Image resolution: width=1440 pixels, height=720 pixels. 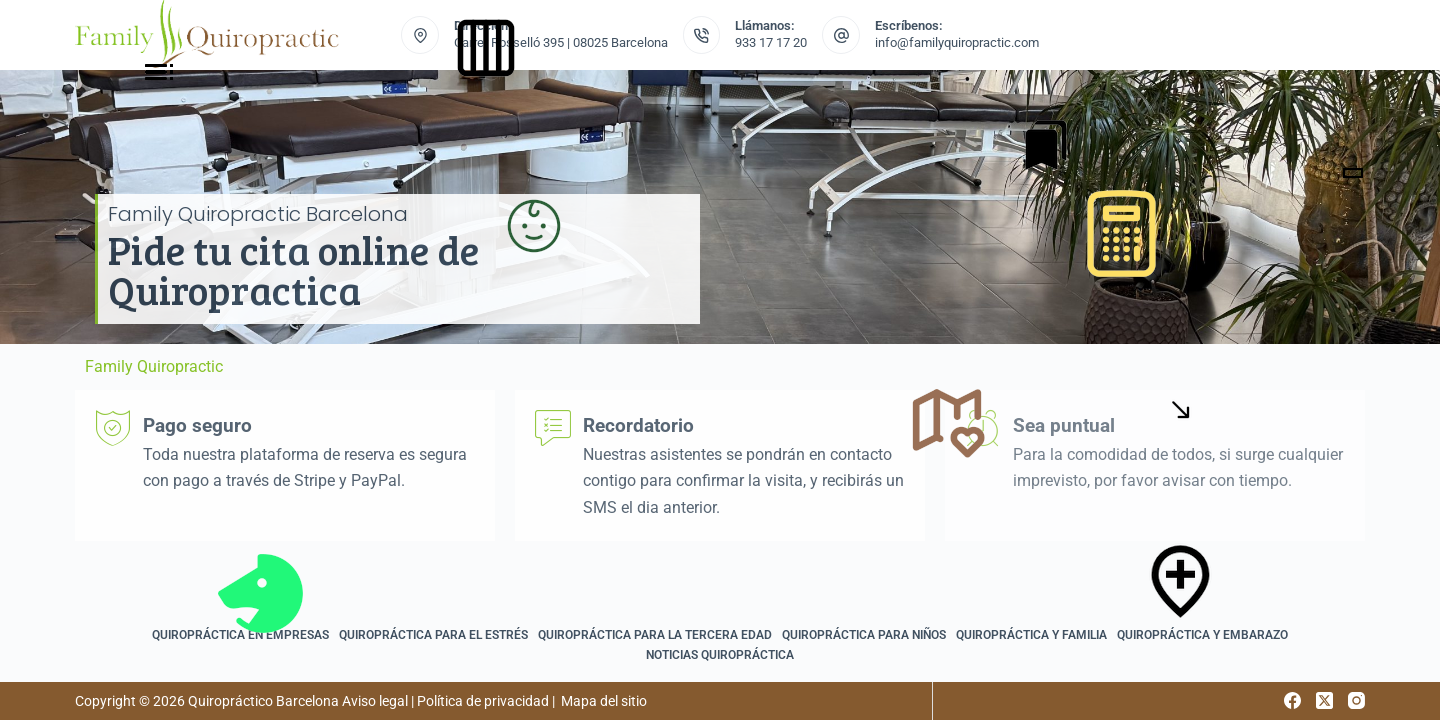 I want to click on switch to four-column layout view, so click(x=486, y=48).